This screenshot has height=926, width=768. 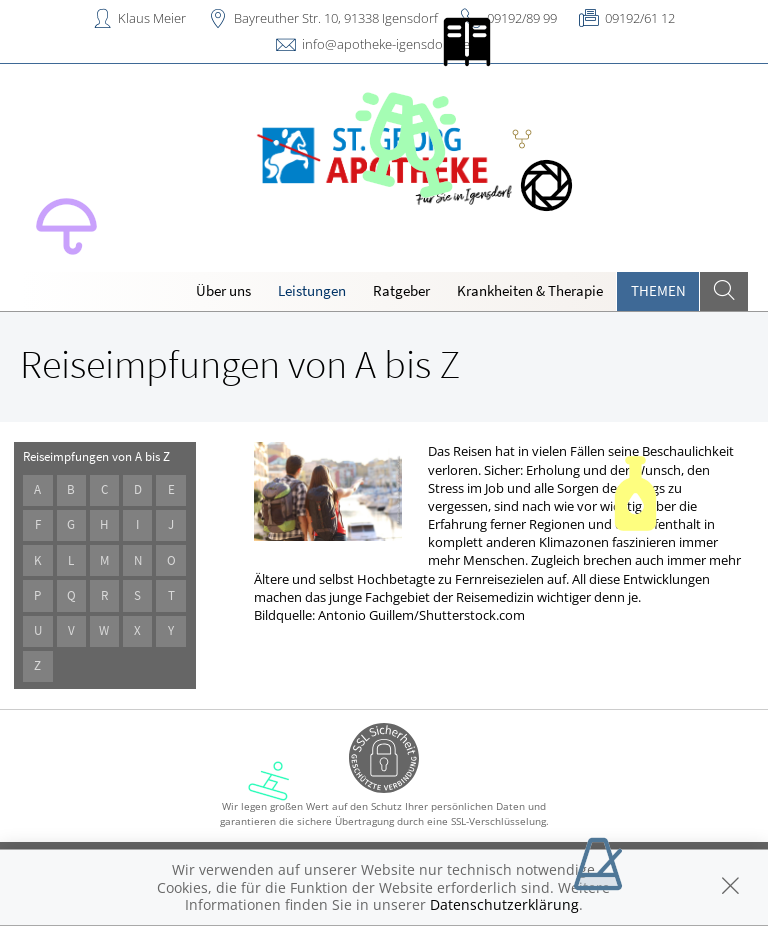 I want to click on adjust tempo or timing settings, so click(x=598, y=864).